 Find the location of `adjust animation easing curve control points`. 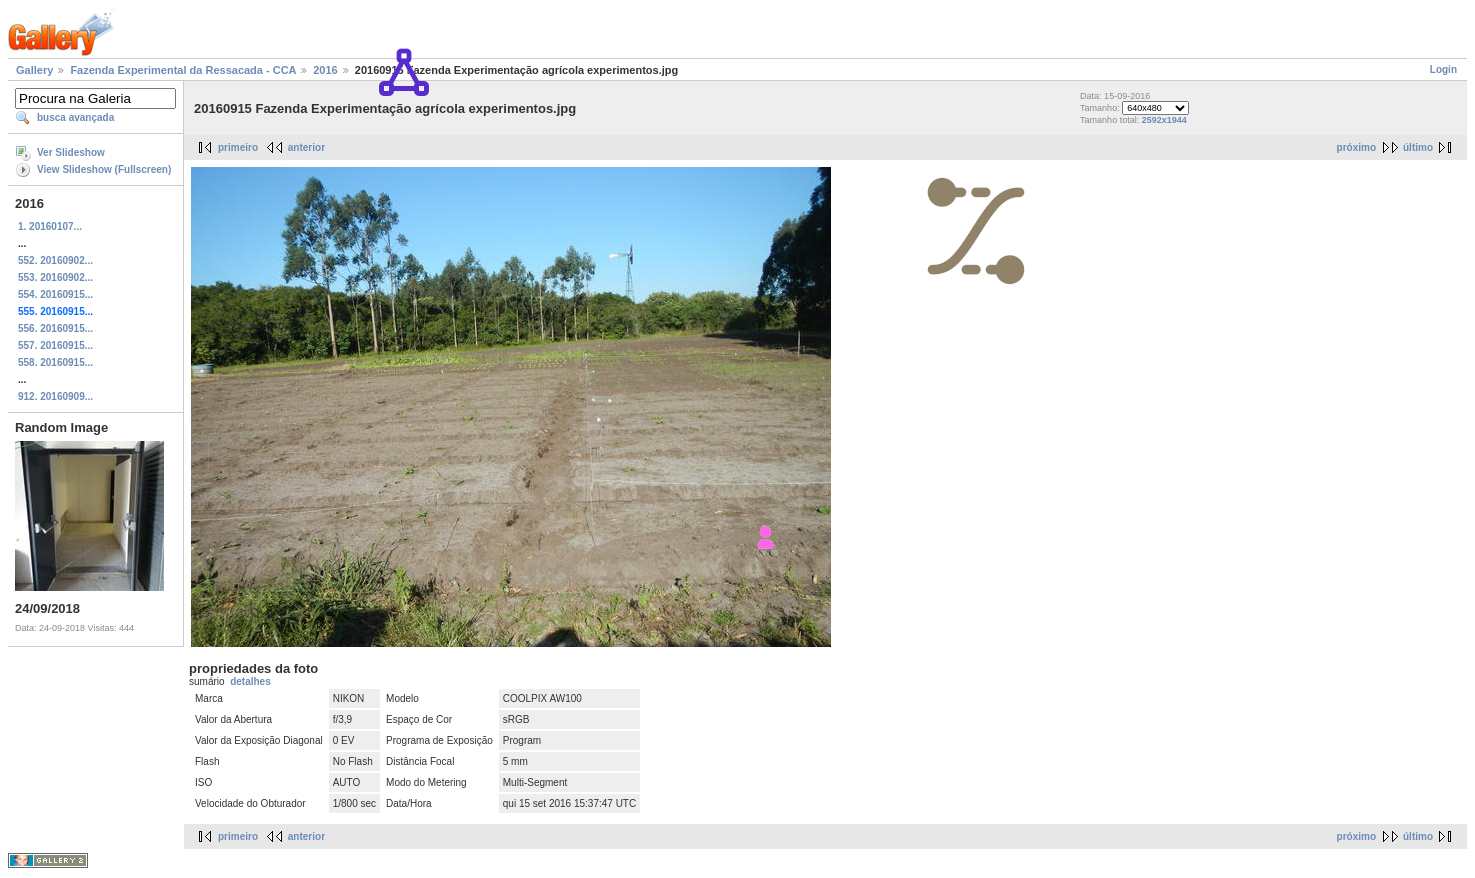

adjust animation easing curve control points is located at coordinates (976, 231).